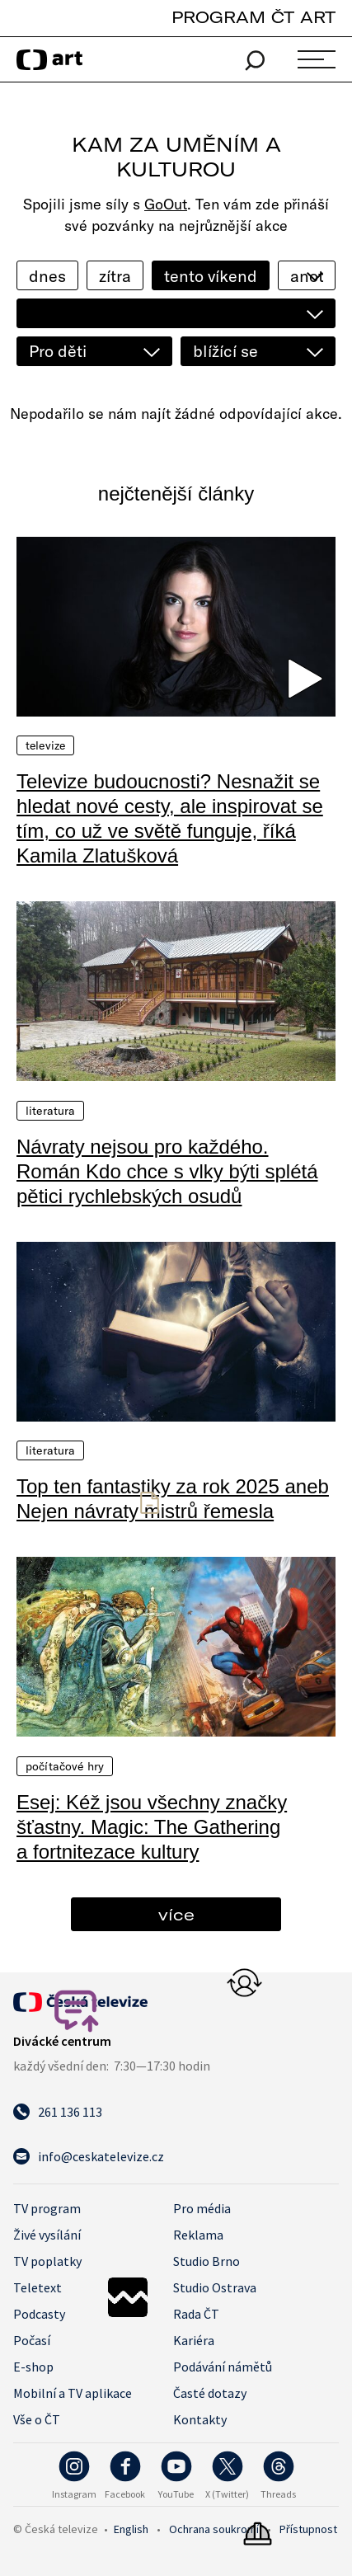 This screenshot has width=352, height=2576. What do you see at coordinates (128, 2297) in the screenshot?
I see `indicates an image failed to load` at bounding box center [128, 2297].